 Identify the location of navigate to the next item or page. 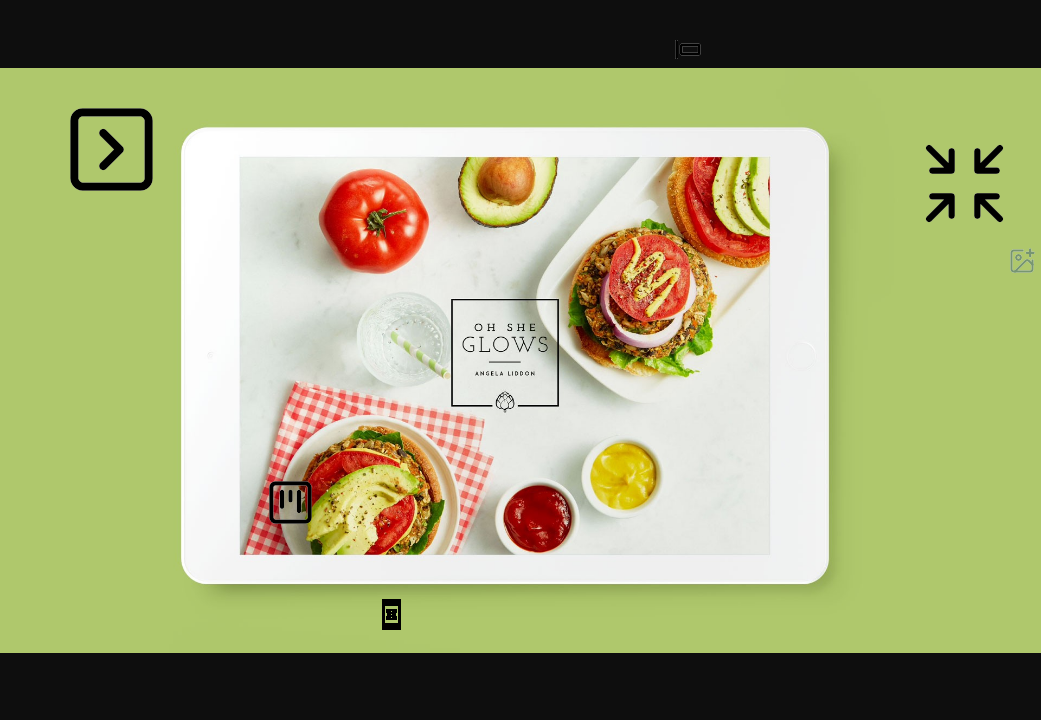
(111, 149).